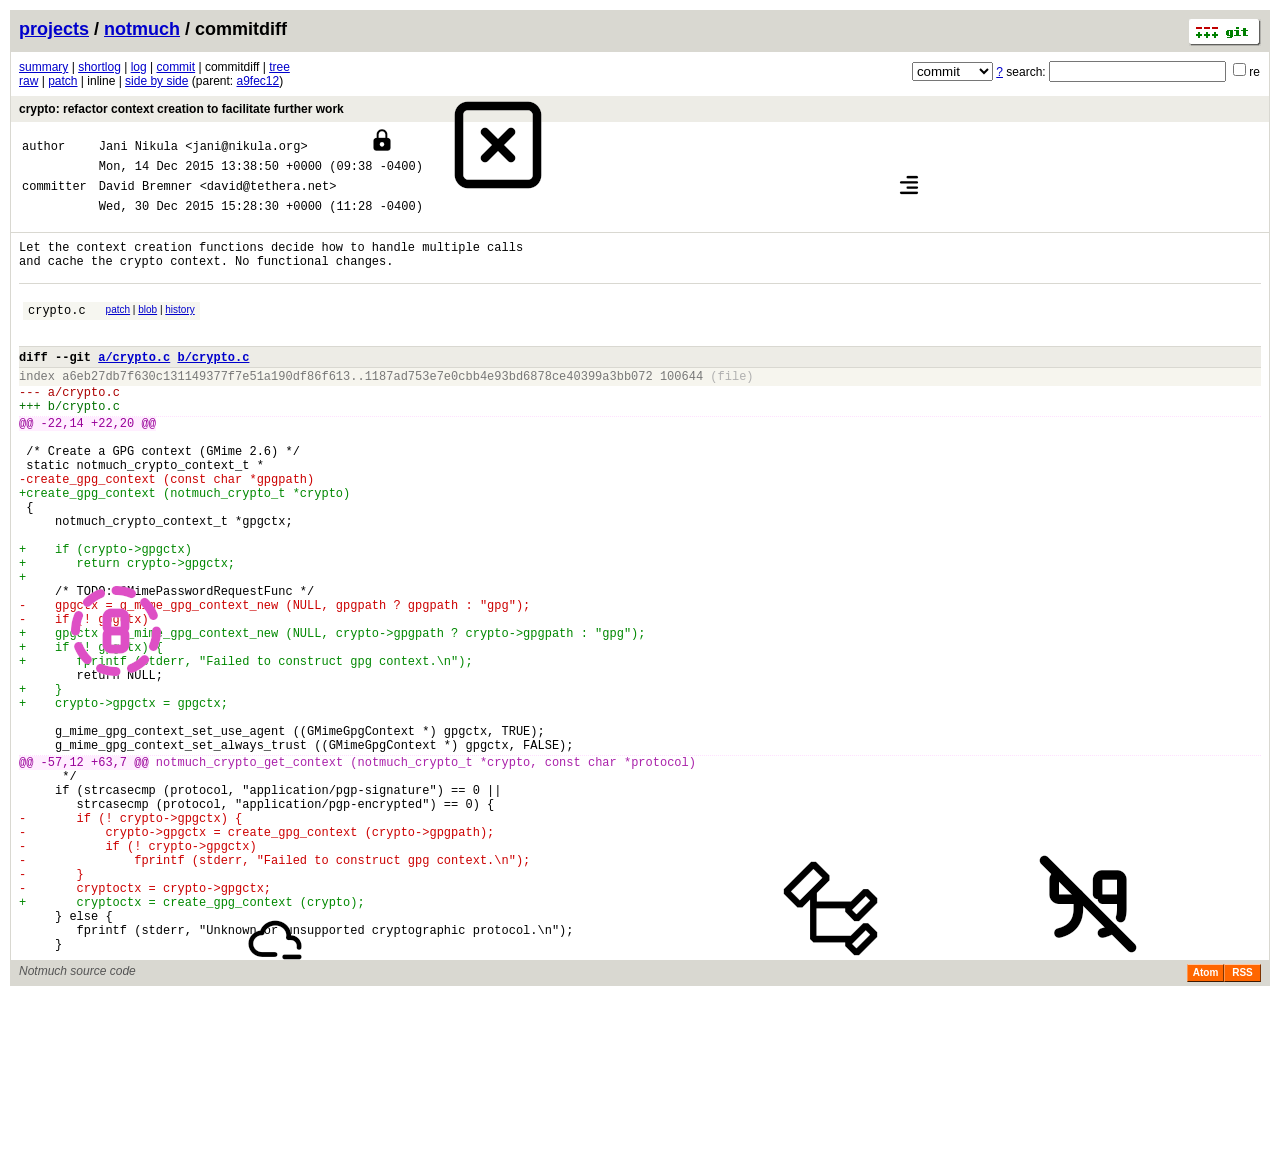 This screenshot has height=1149, width=1280. Describe the element at coordinates (275, 940) in the screenshot. I see `remove from cloud storage` at that location.